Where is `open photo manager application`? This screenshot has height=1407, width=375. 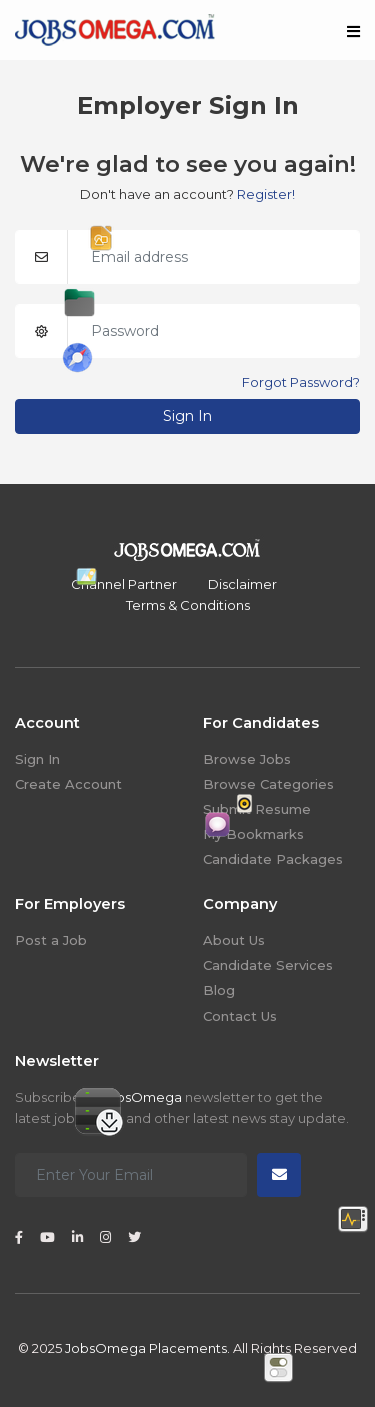
open photo manager application is located at coordinates (86, 576).